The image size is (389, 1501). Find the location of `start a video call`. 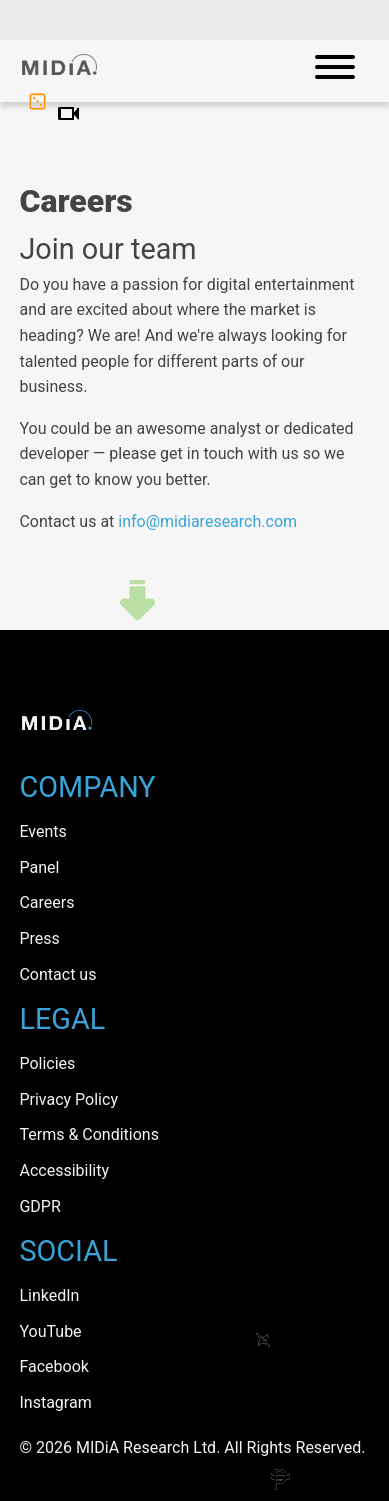

start a video call is located at coordinates (68, 113).